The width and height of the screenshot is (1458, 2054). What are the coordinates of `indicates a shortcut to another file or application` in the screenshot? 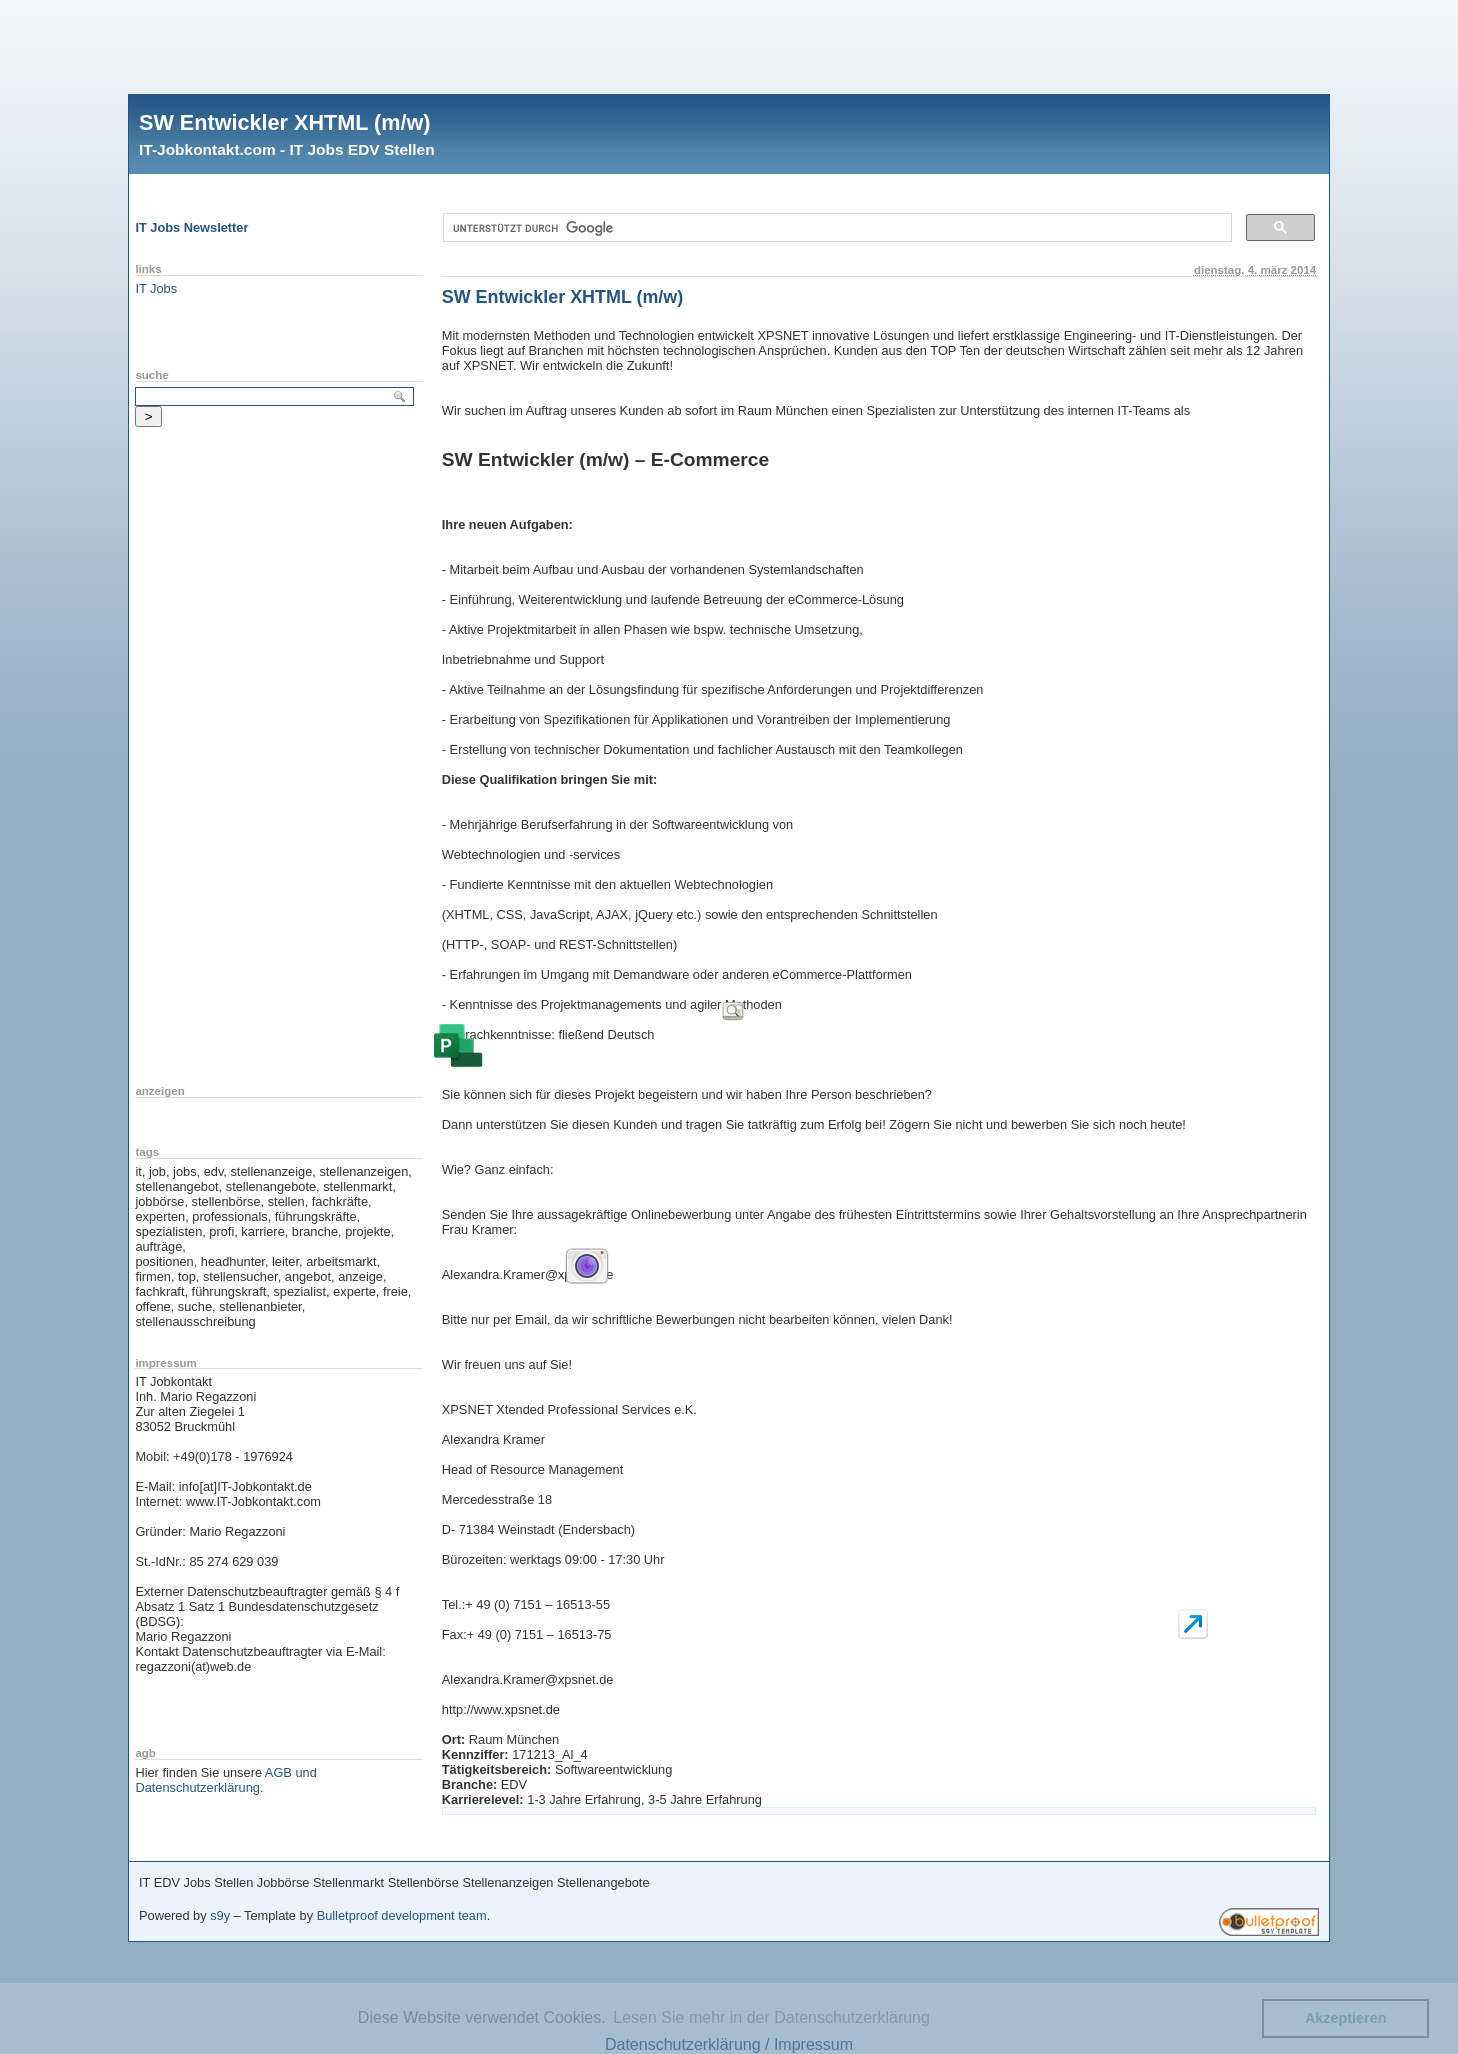 It's located at (1193, 1624).